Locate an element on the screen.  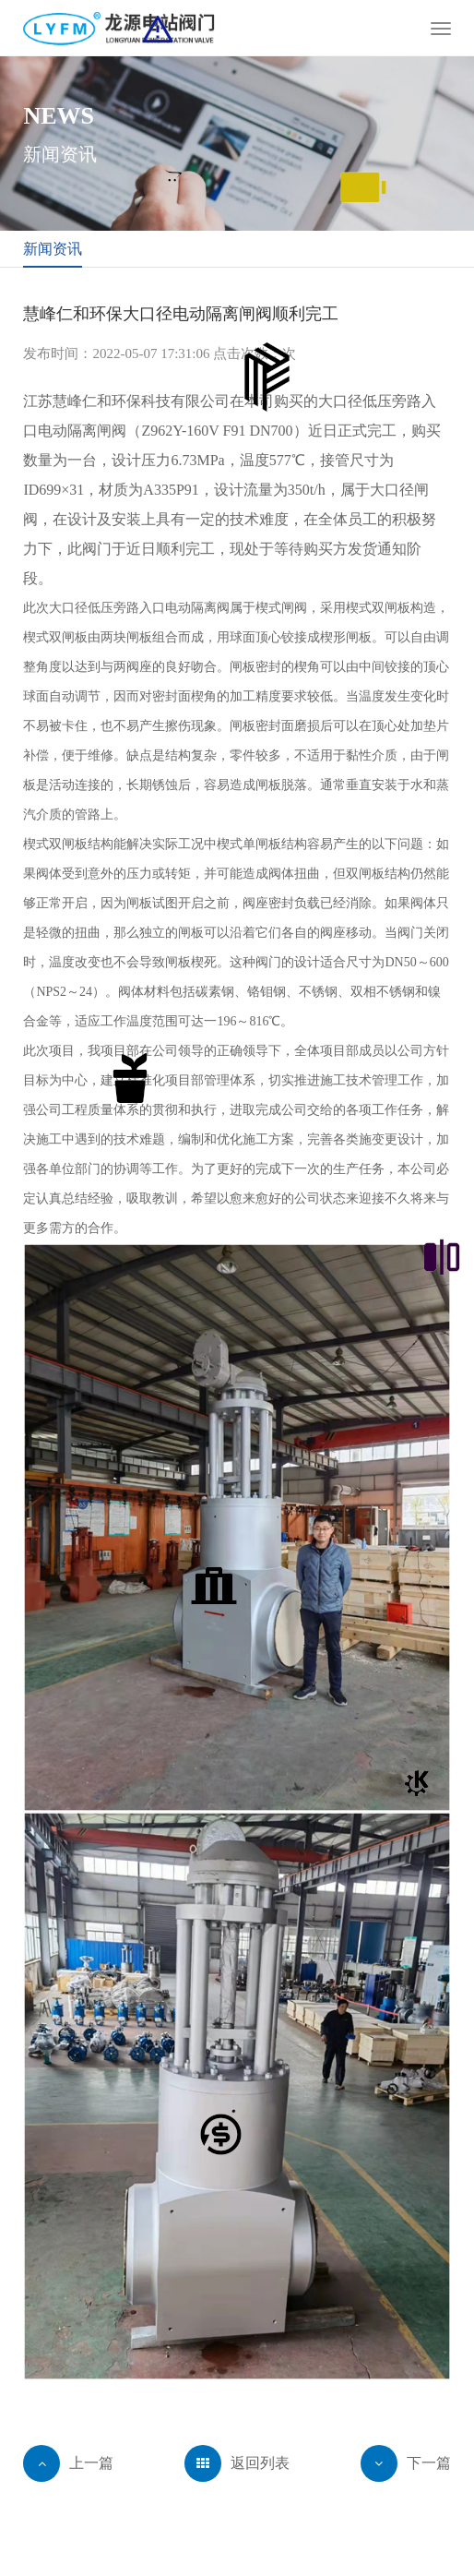
open the Kueski app is located at coordinates (130, 1078).